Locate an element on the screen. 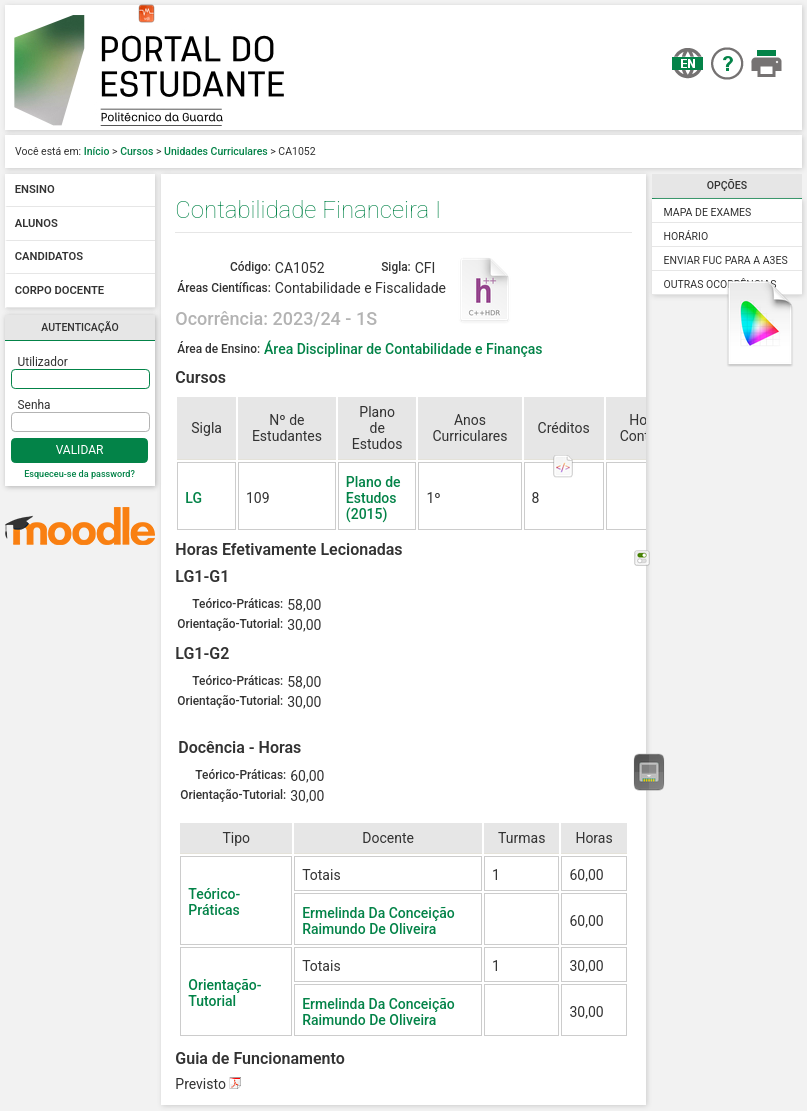 This screenshot has width=807, height=1111. maven xml configuration file is located at coordinates (563, 466).